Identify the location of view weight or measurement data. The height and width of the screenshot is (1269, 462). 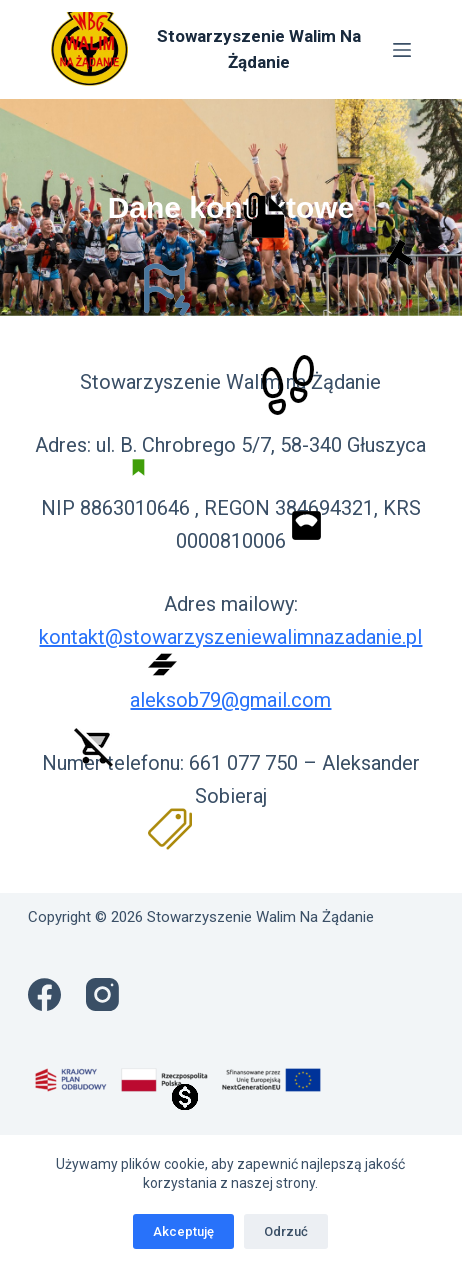
(306, 525).